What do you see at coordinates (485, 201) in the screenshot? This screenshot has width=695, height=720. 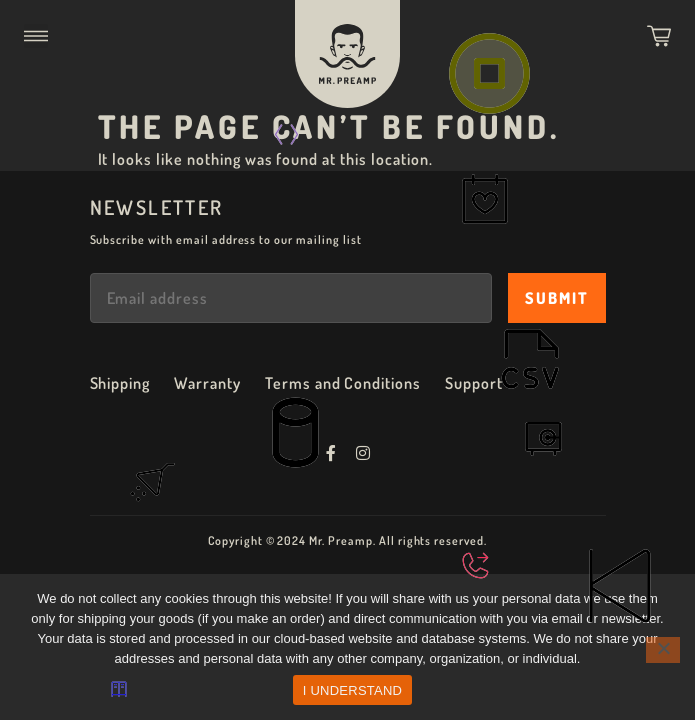 I see `view favorite or loved events` at bounding box center [485, 201].